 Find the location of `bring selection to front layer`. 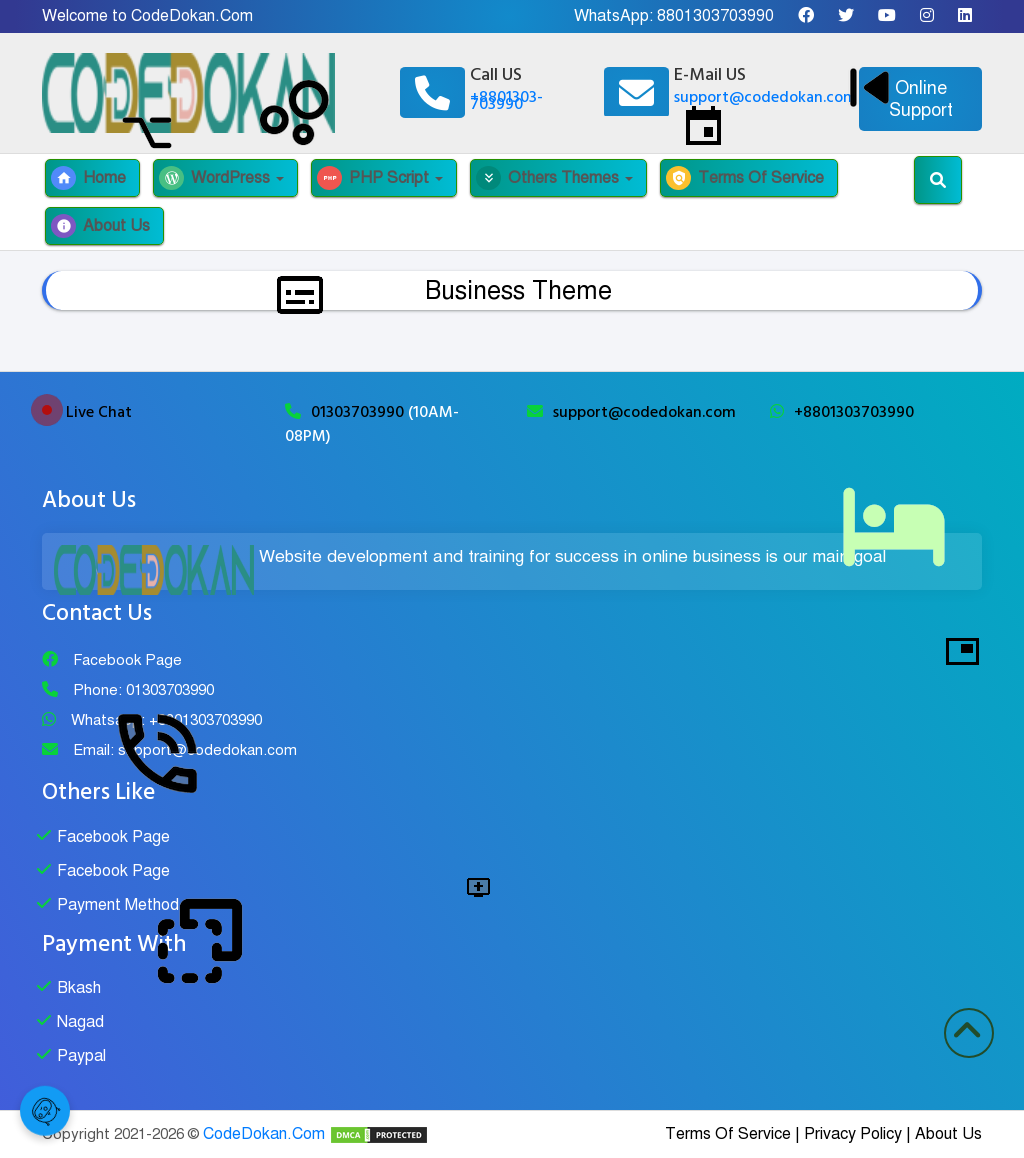

bring selection to front layer is located at coordinates (200, 941).